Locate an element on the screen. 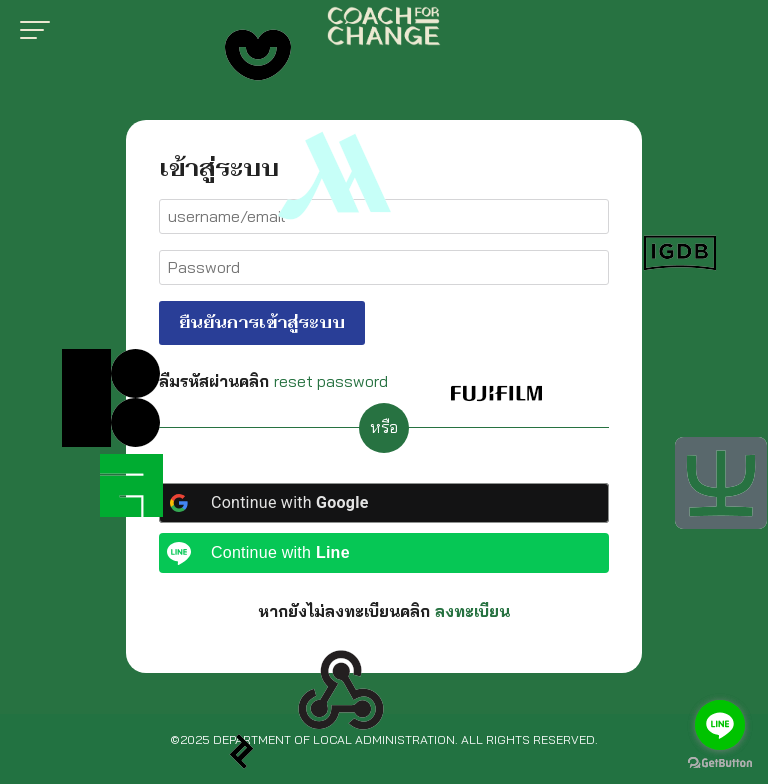  icons8 logo is located at coordinates (111, 398).